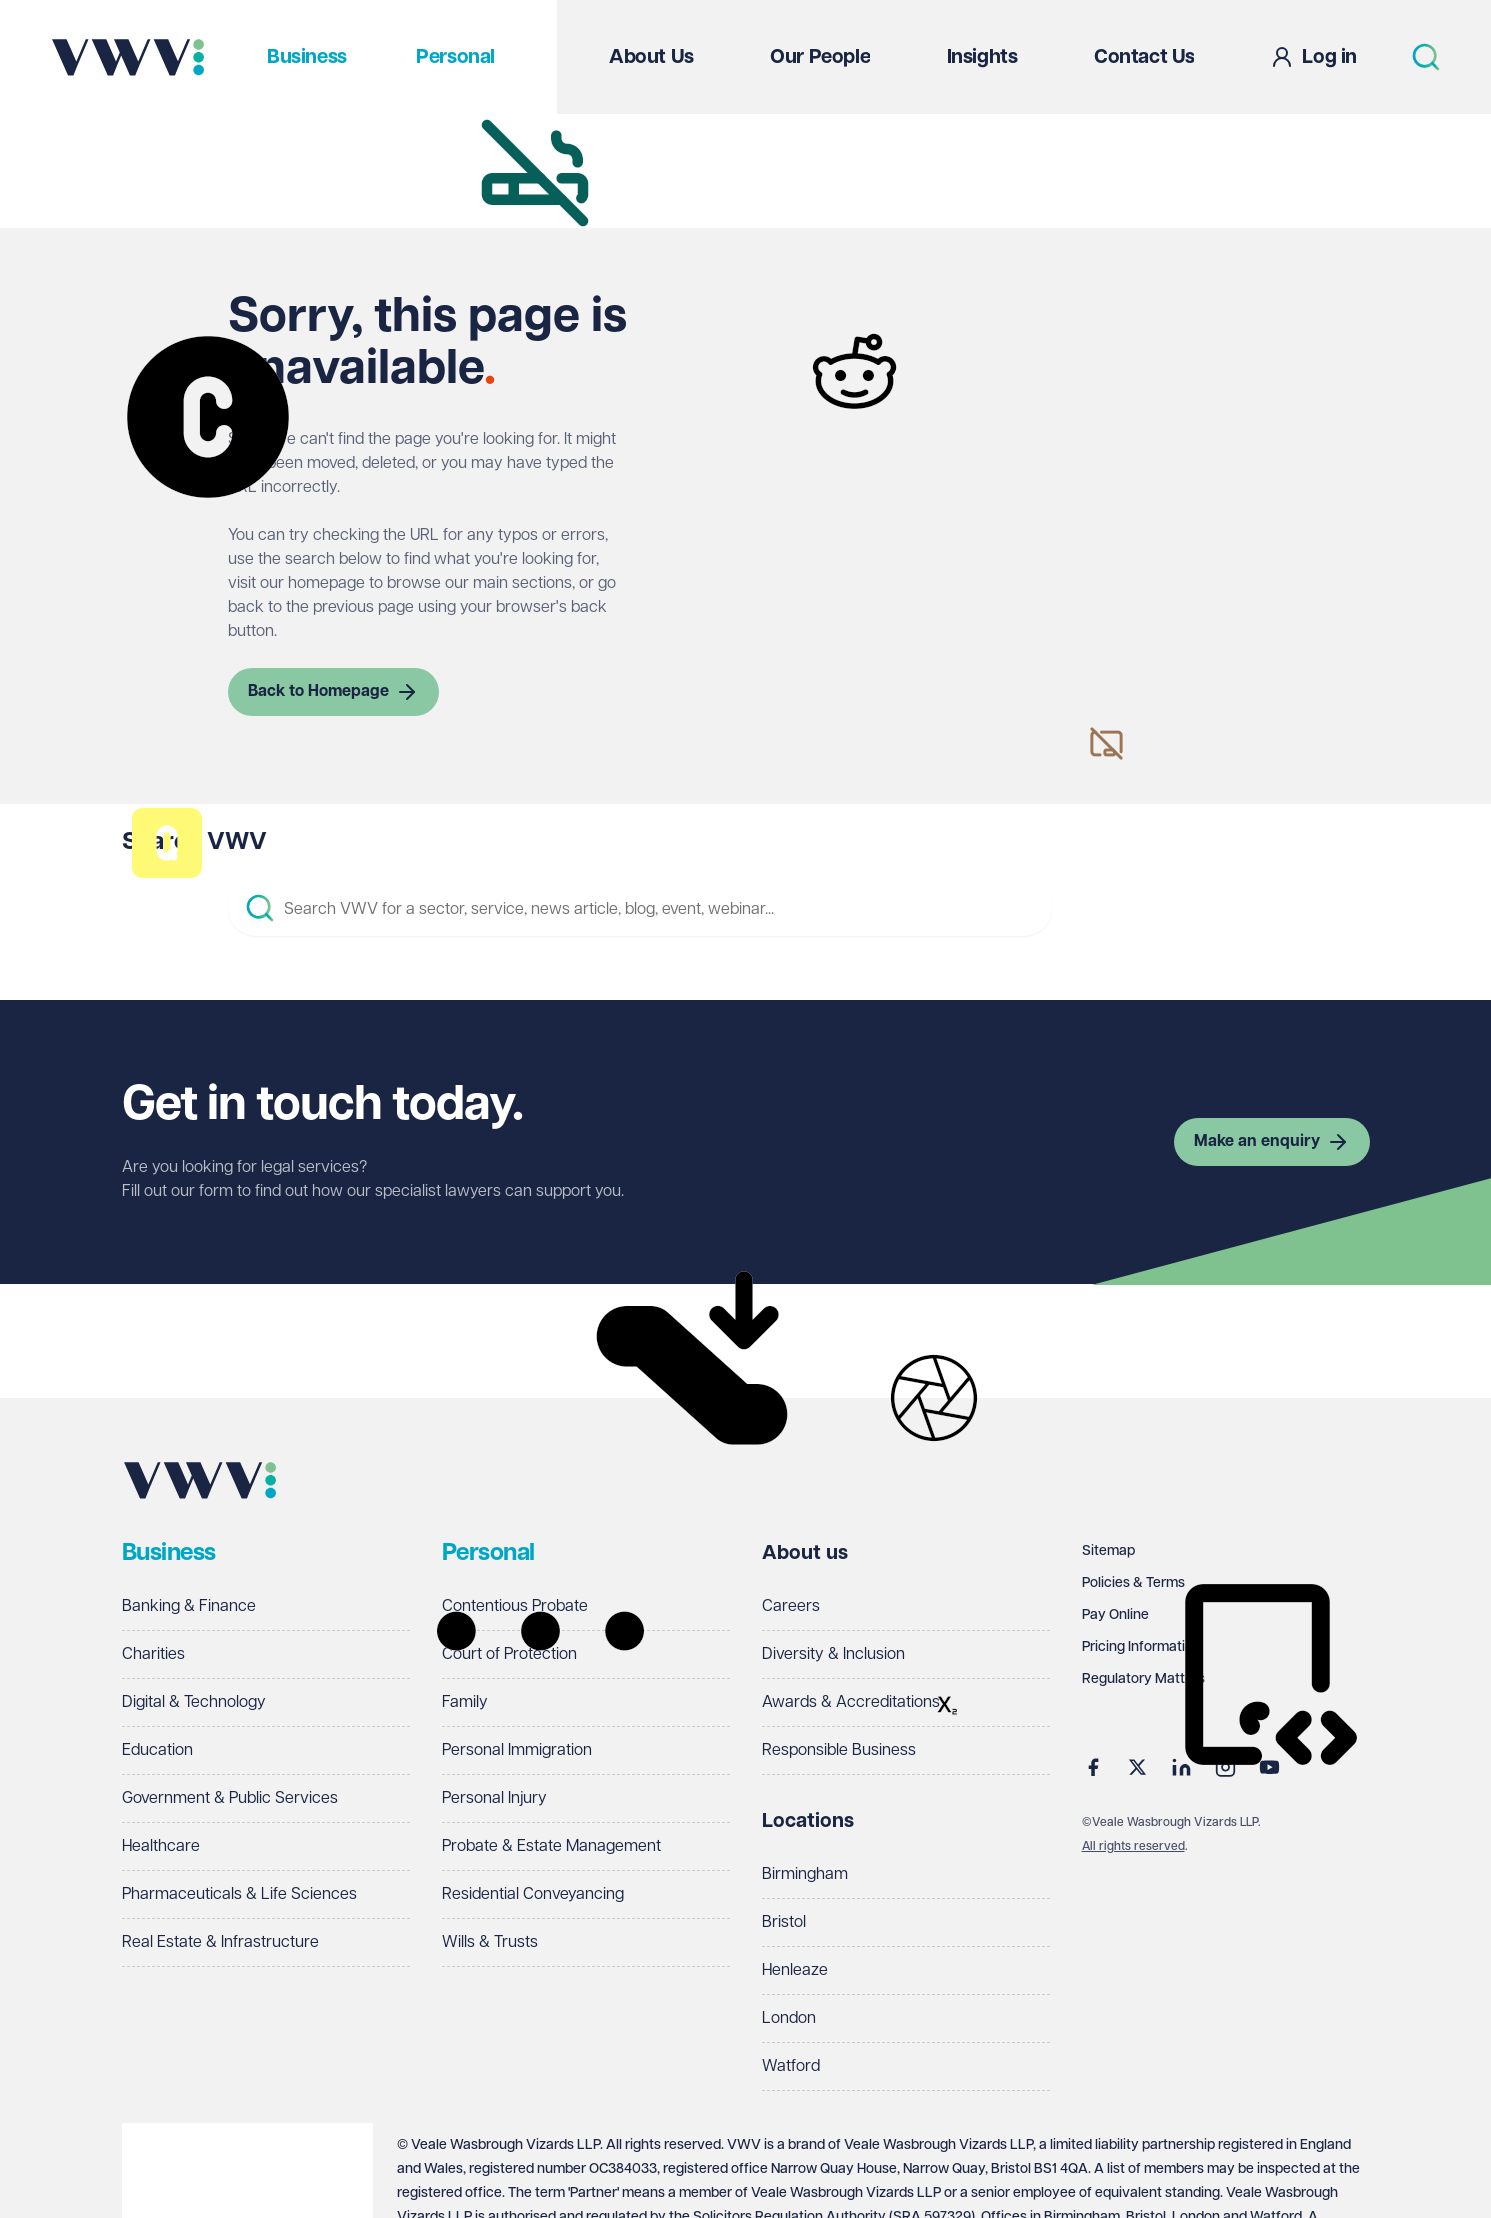  Describe the element at coordinates (1257, 1674) in the screenshot. I see `access tablet developer tools` at that location.